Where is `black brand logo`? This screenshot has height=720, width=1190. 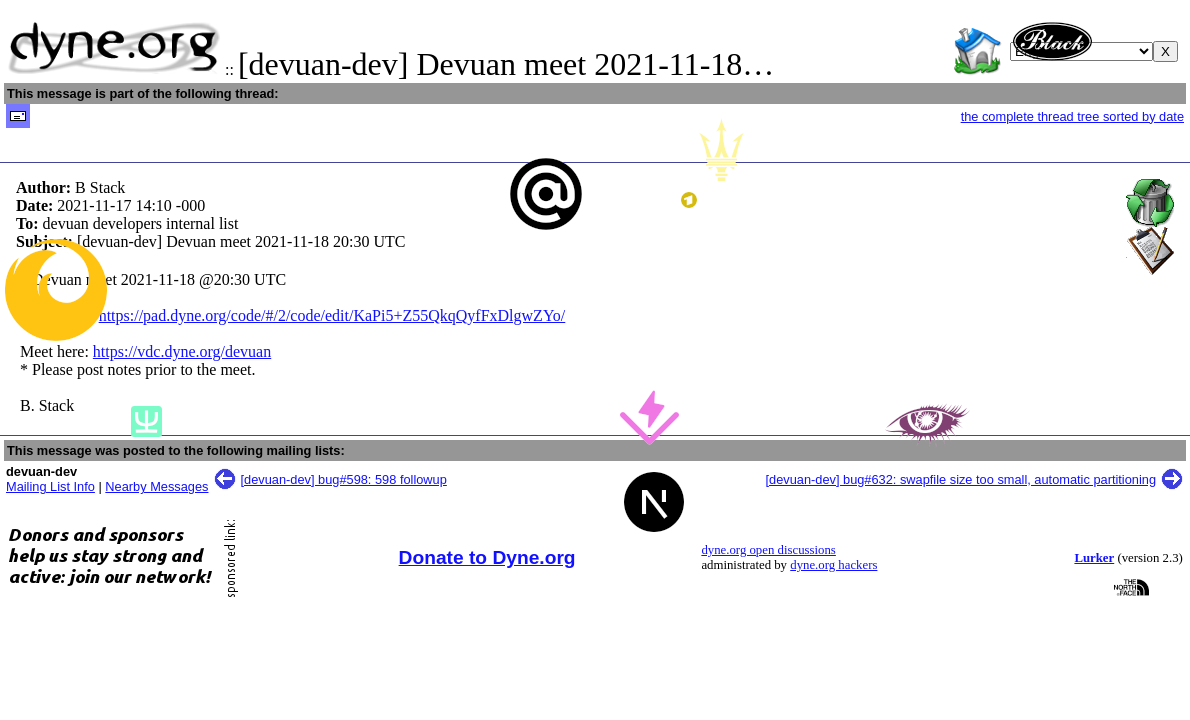 black brand logo is located at coordinates (1052, 41).